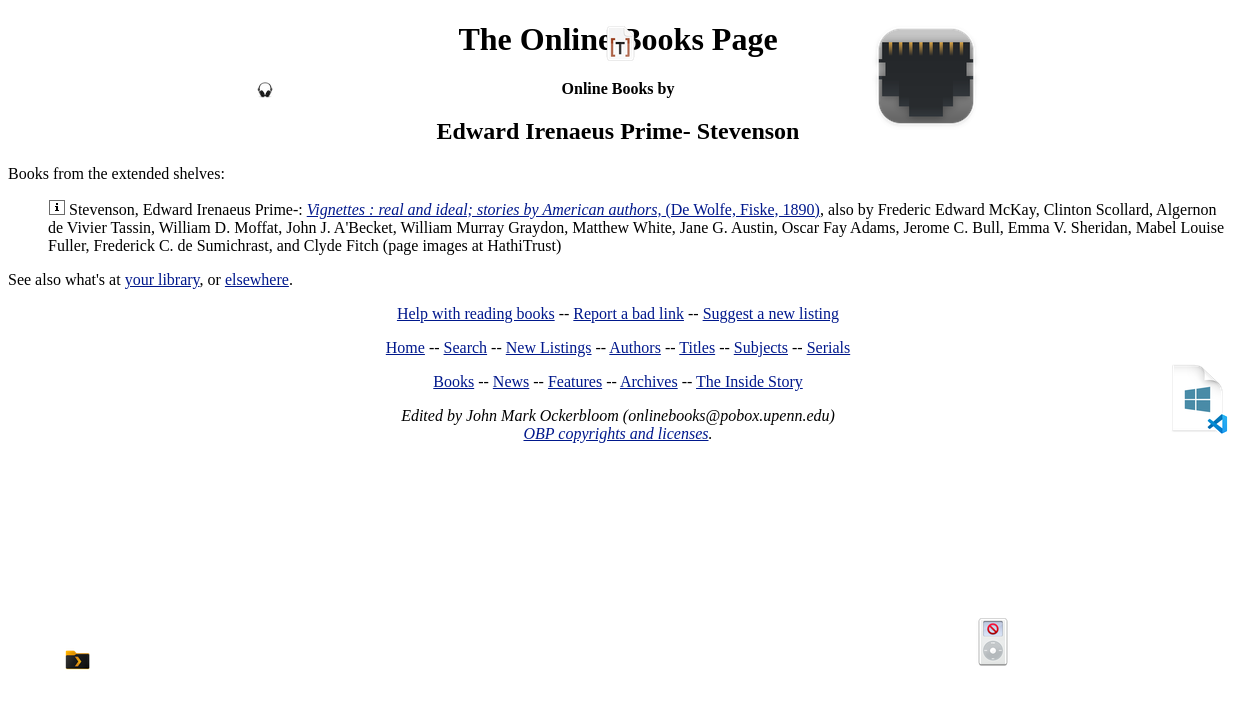 The image size is (1236, 720). Describe the element at coordinates (620, 43) in the screenshot. I see `a toml configuration file` at that location.